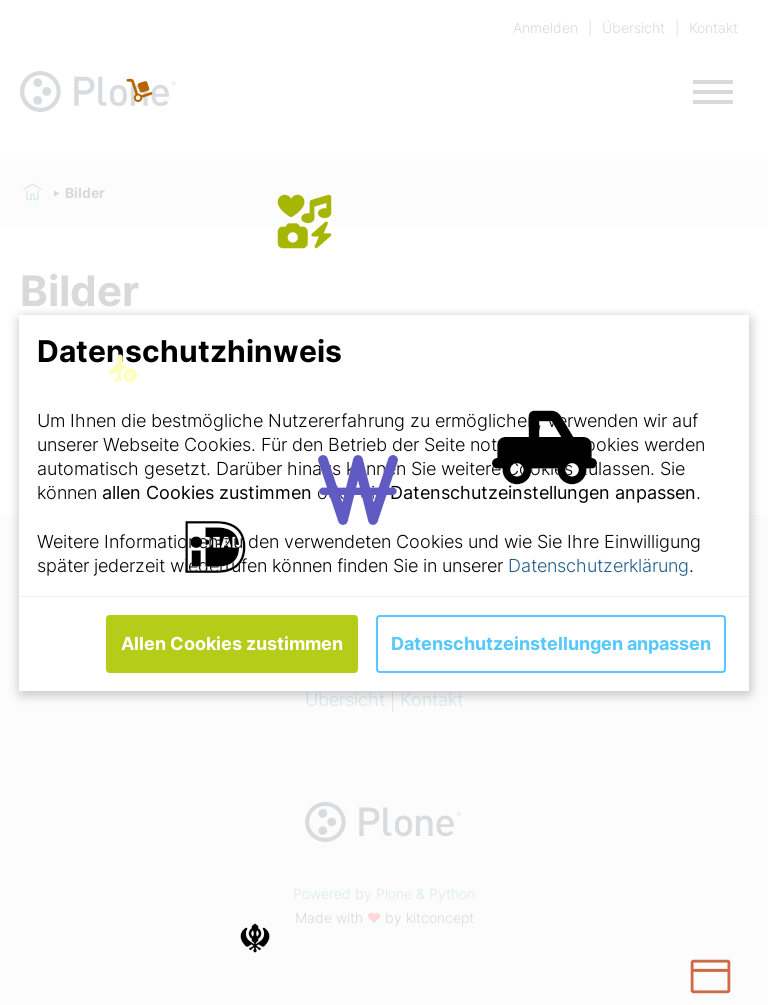 The height and width of the screenshot is (1005, 768). I want to click on pay with iDEAL payment method, so click(215, 547).